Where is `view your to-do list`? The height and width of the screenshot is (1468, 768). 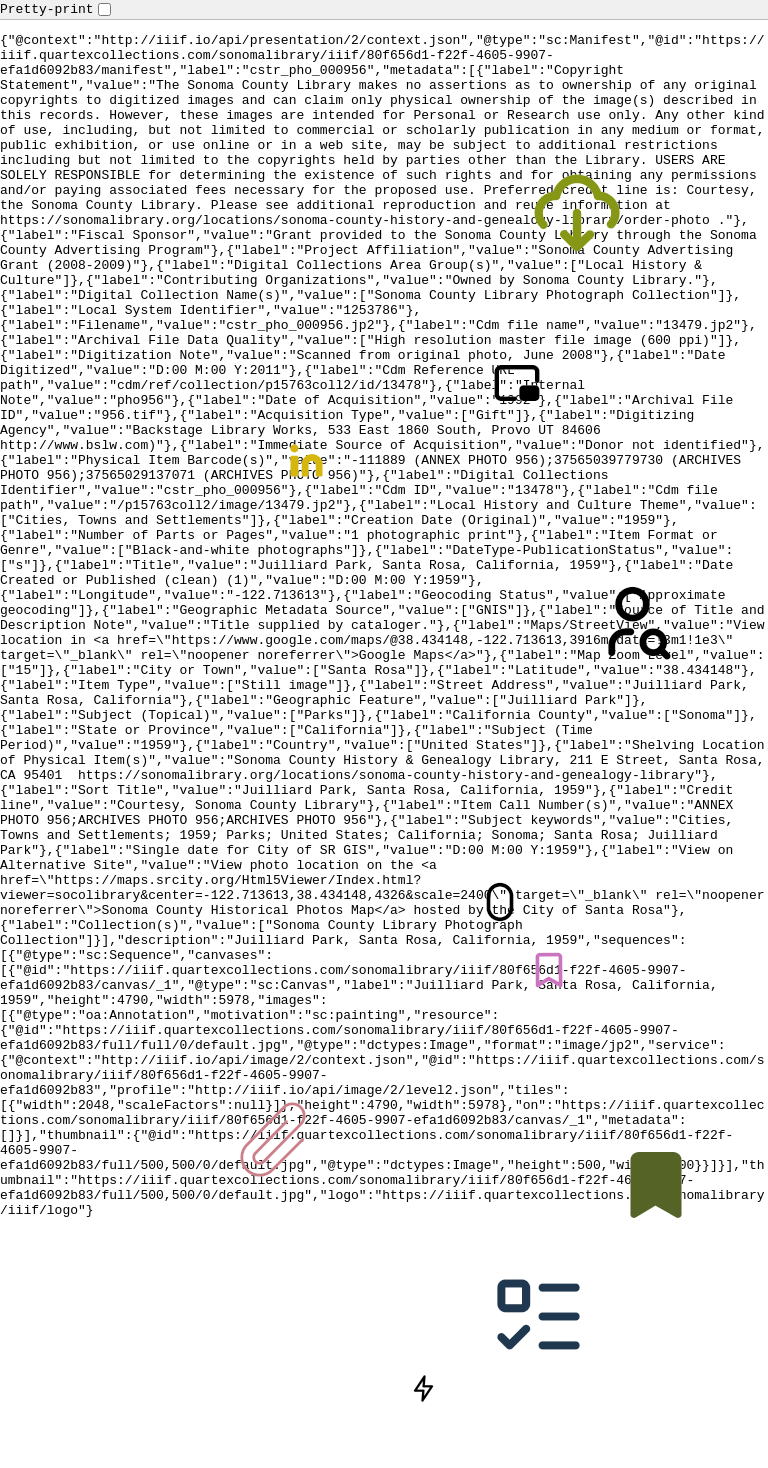
view your to-do list is located at coordinates (538, 1316).